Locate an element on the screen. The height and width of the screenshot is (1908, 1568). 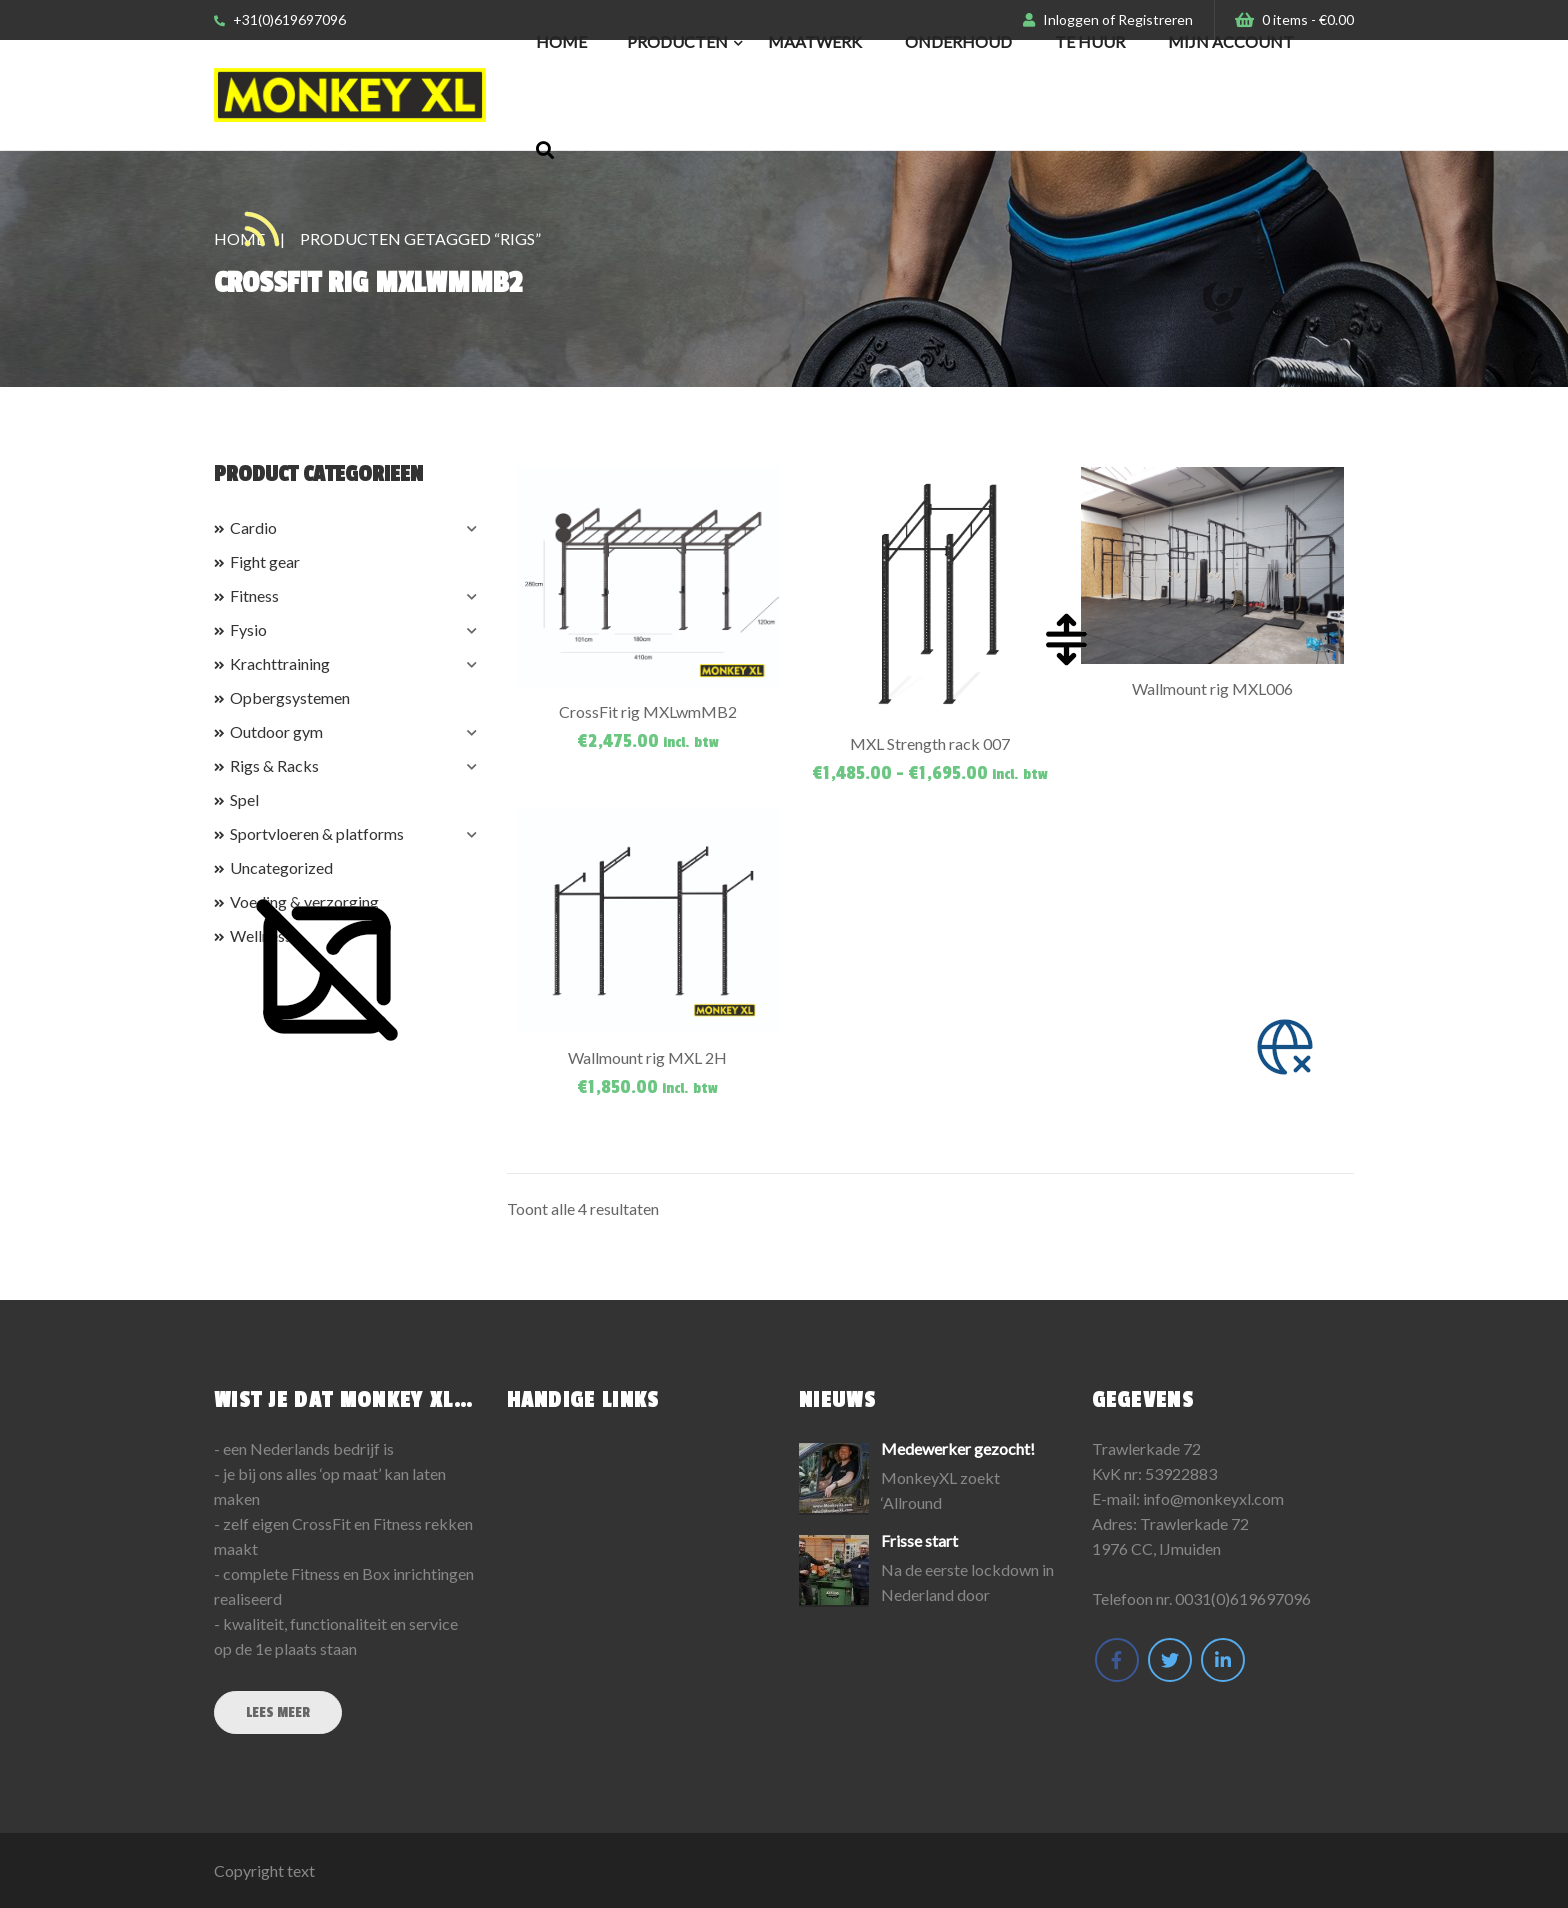
no internet connection is located at coordinates (1285, 1047).